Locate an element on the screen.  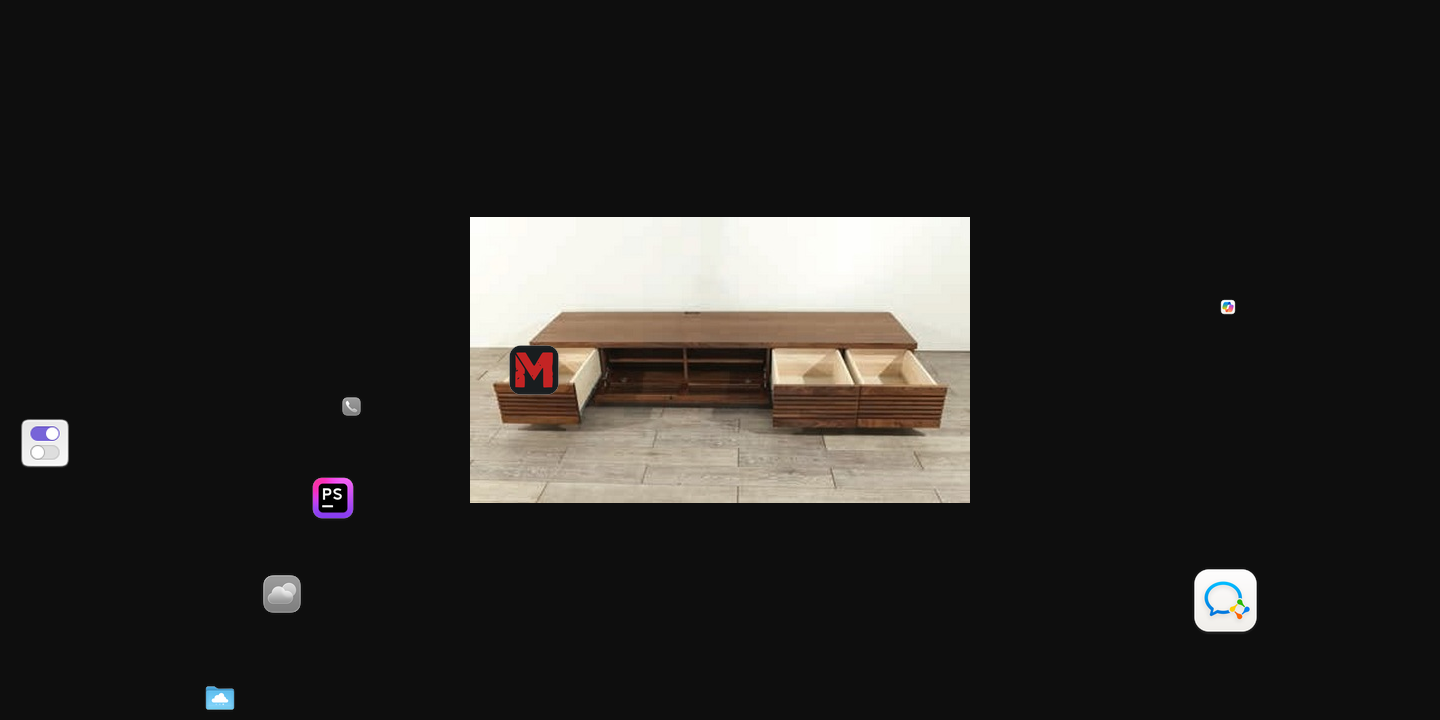
access cloud storage or remote file connections is located at coordinates (220, 698).